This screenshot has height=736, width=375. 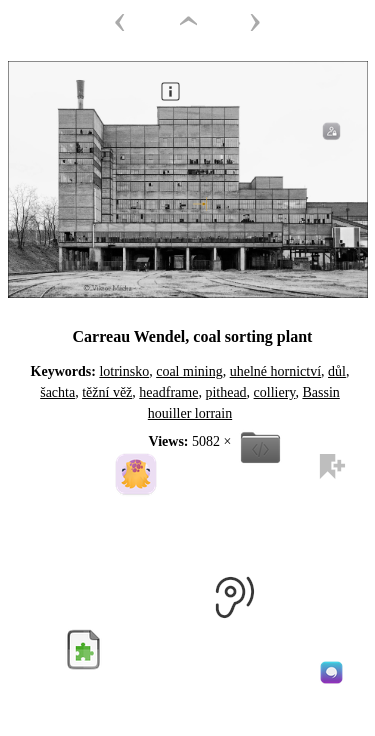 I want to click on go to the last item or page, so click(x=200, y=204).